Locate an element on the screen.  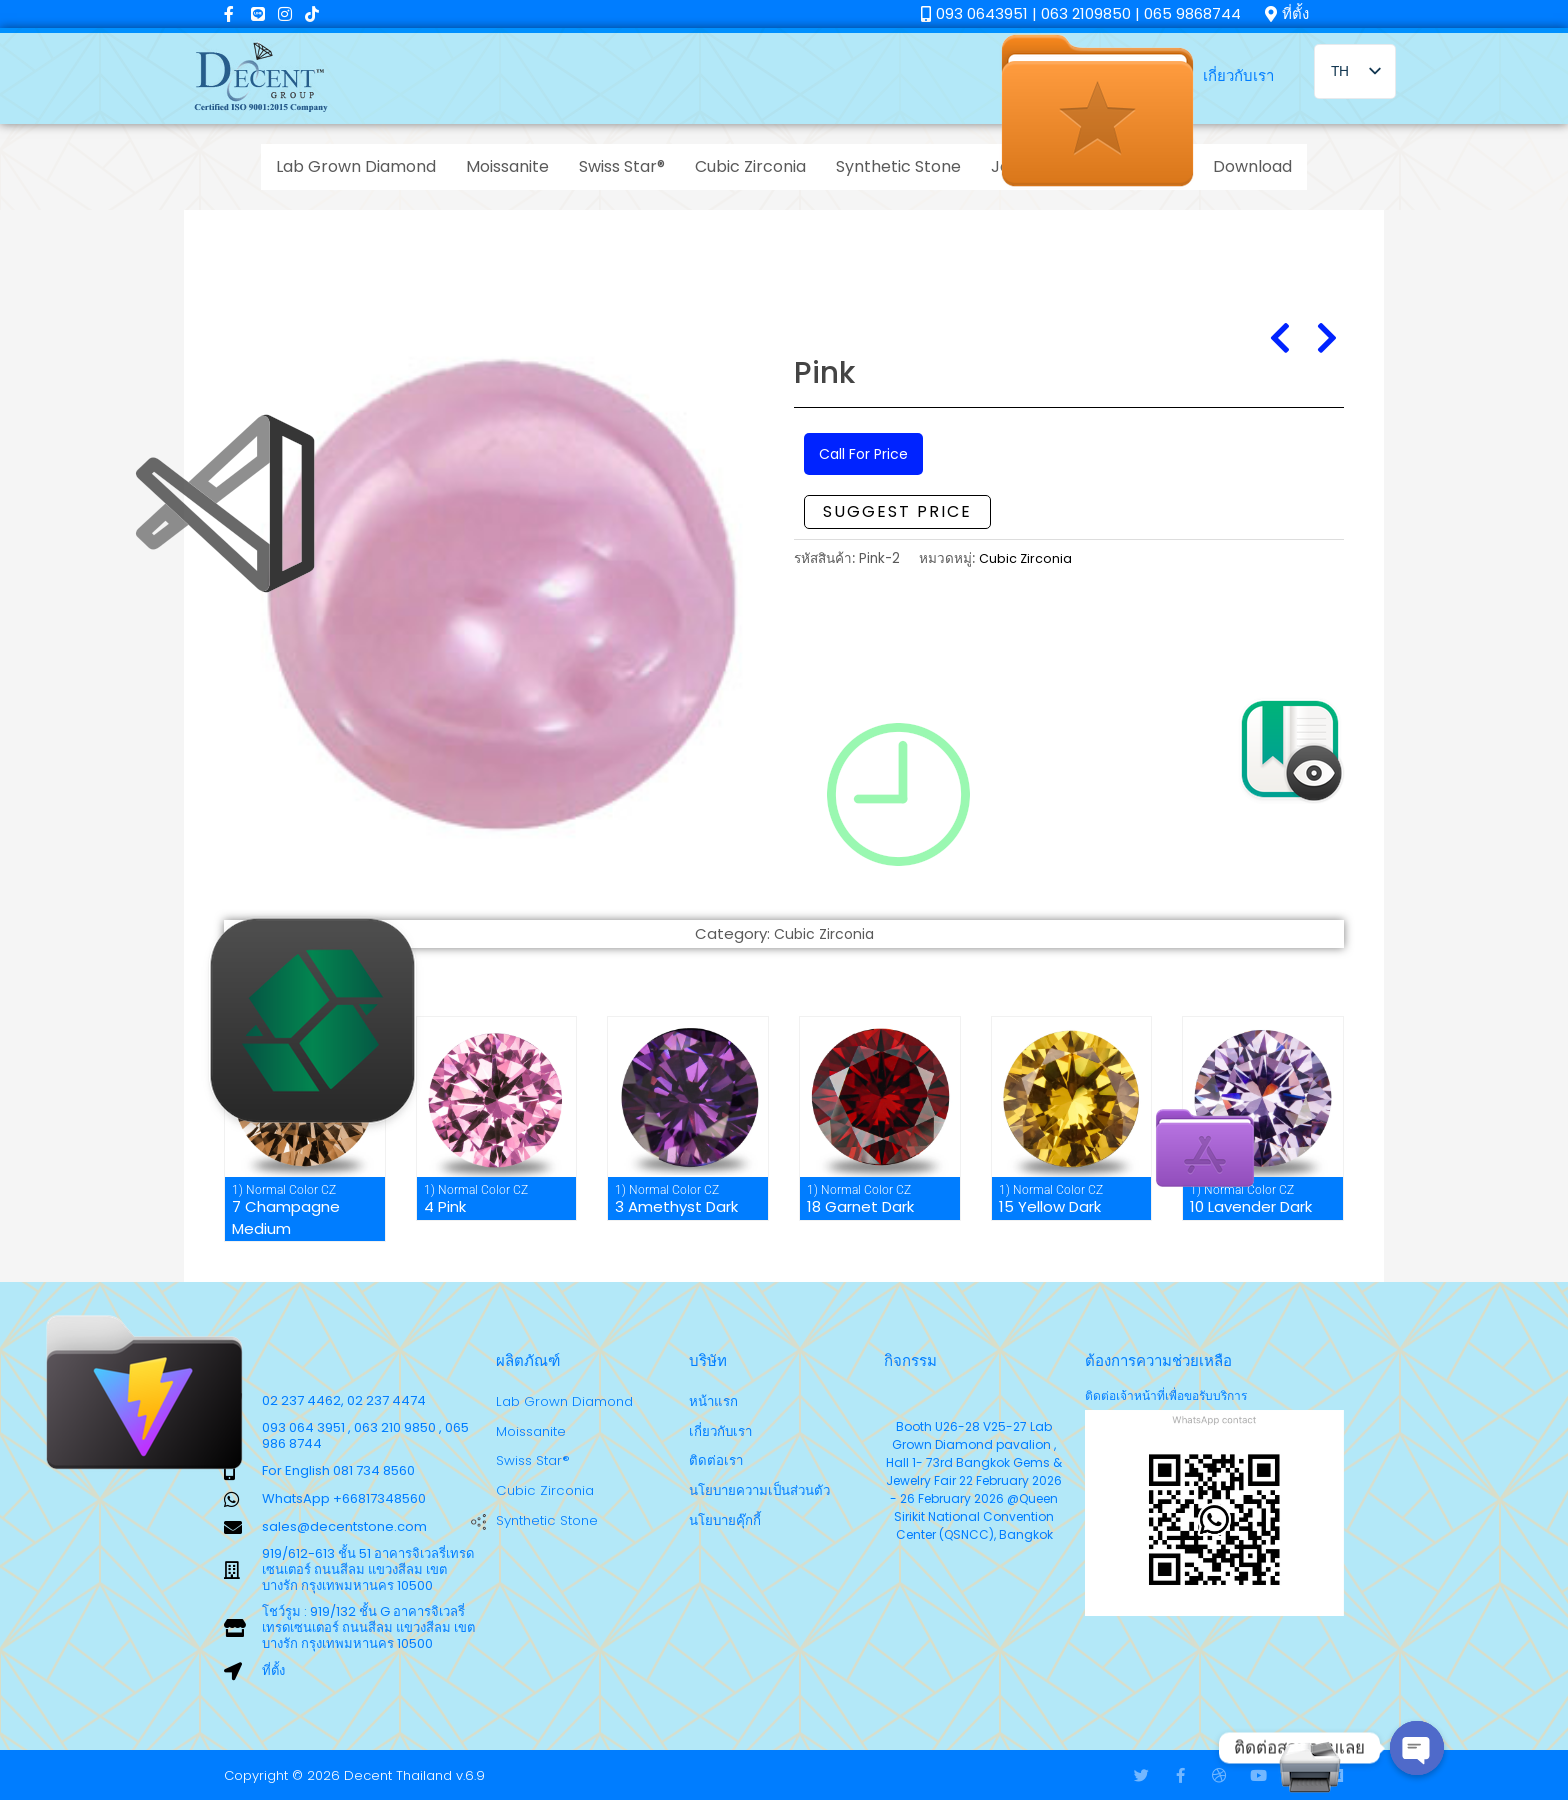
open cachyos pi application is located at coordinates (312, 1020).